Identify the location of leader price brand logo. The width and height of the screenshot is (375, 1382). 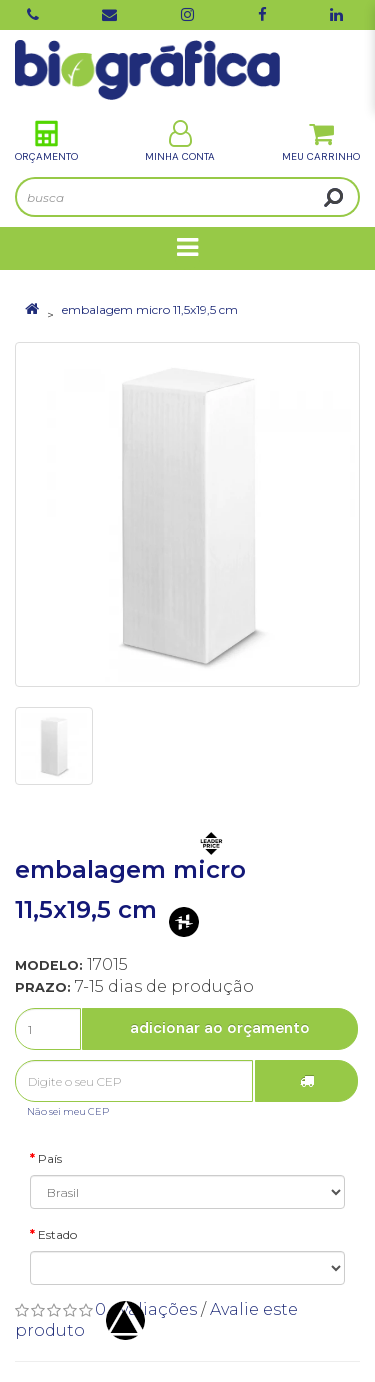
(211, 843).